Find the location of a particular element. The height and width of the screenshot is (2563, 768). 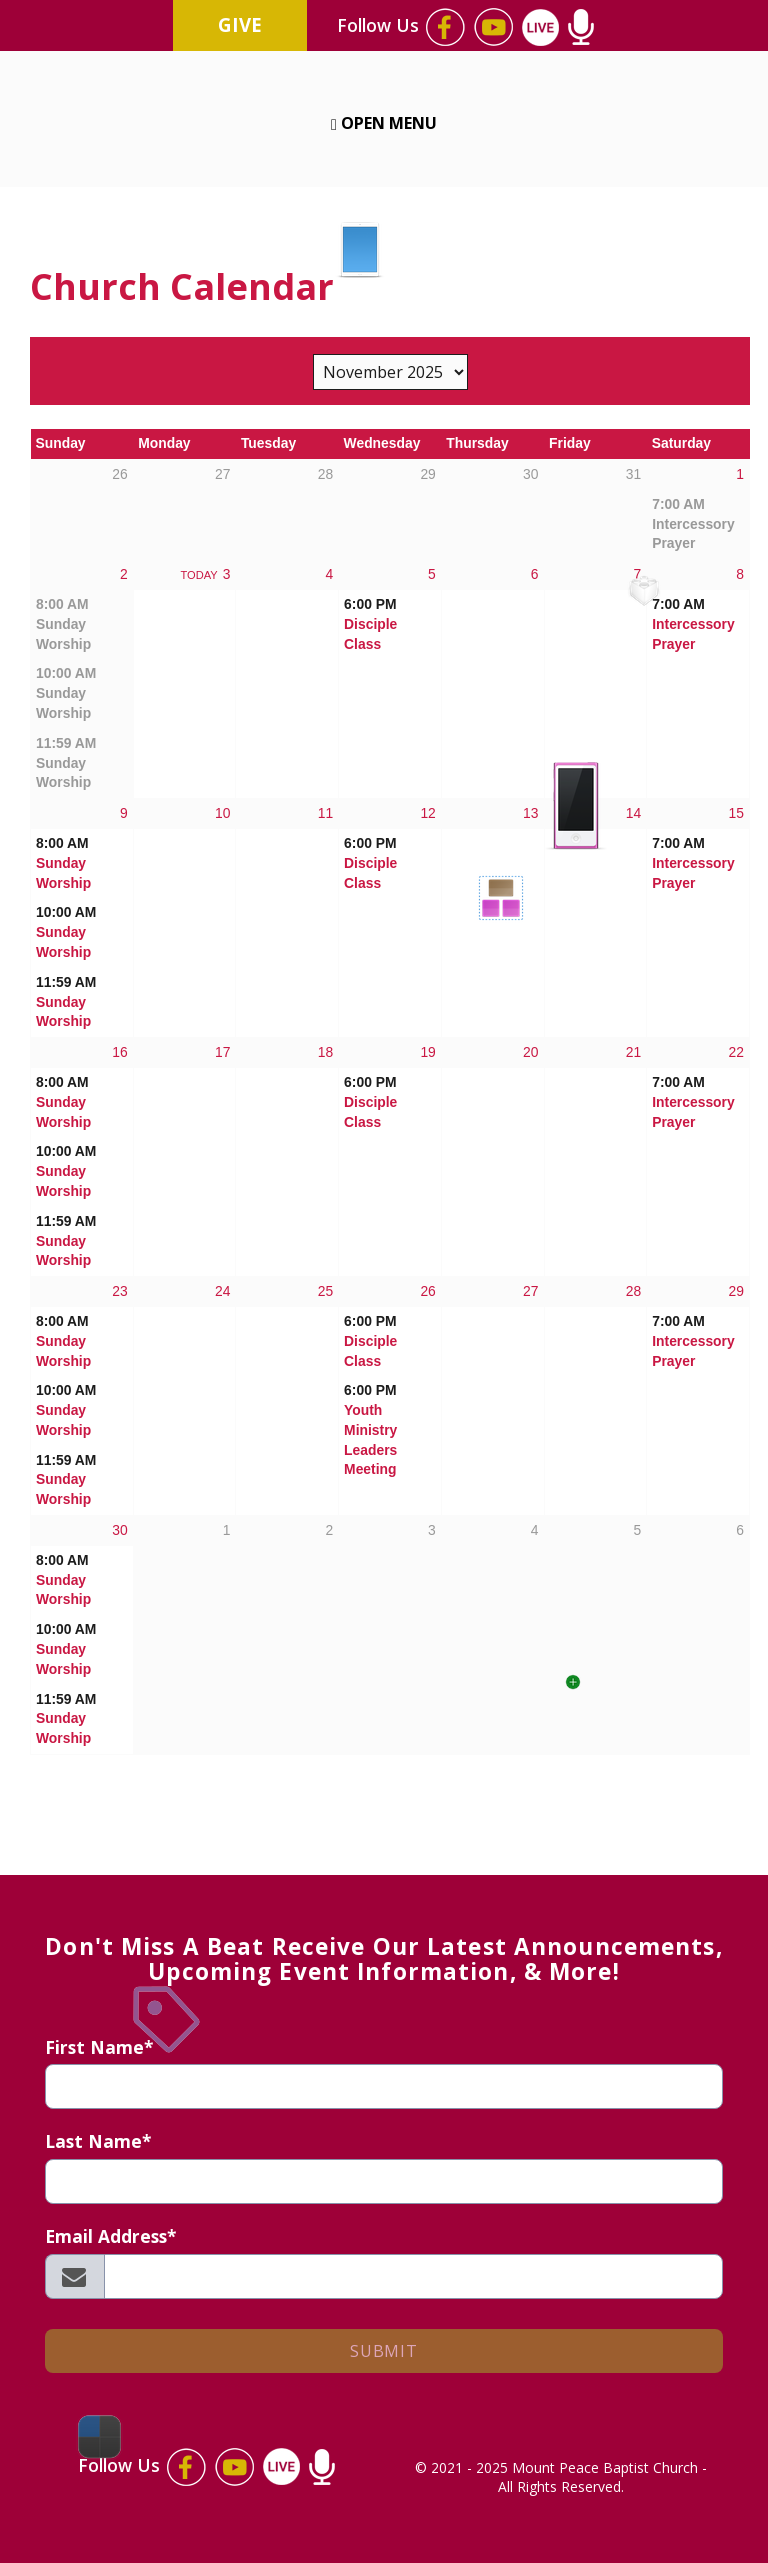

kernel extension file for macOS system is located at coordinates (644, 591).